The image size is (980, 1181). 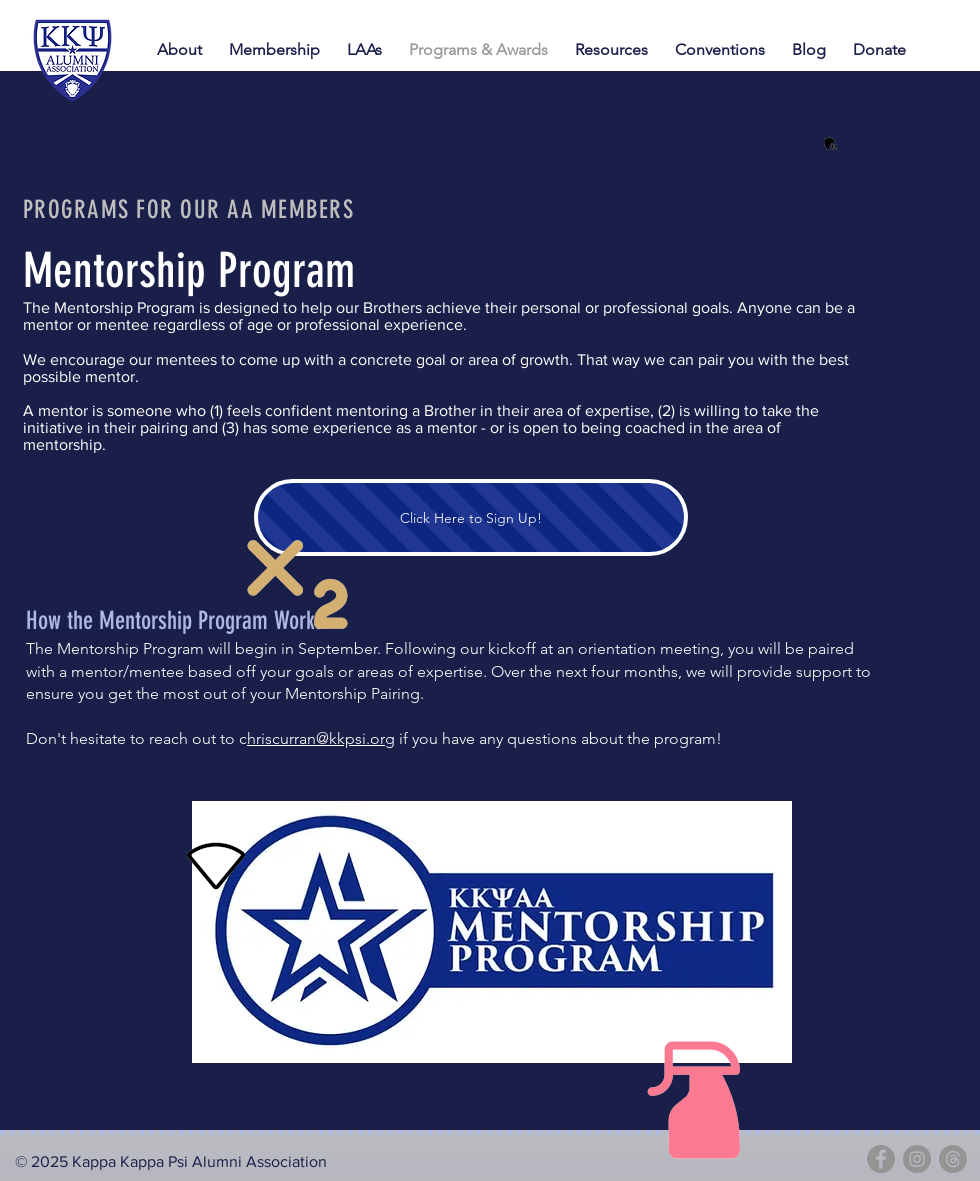 What do you see at coordinates (216, 866) in the screenshot?
I see `no wifi connection available` at bounding box center [216, 866].